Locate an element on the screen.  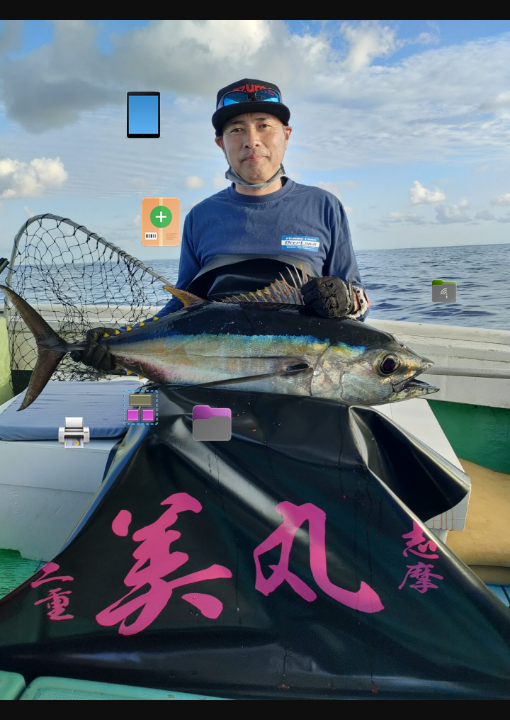
indicates a connected iPad with cellular capability is located at coordinates (143, 114).